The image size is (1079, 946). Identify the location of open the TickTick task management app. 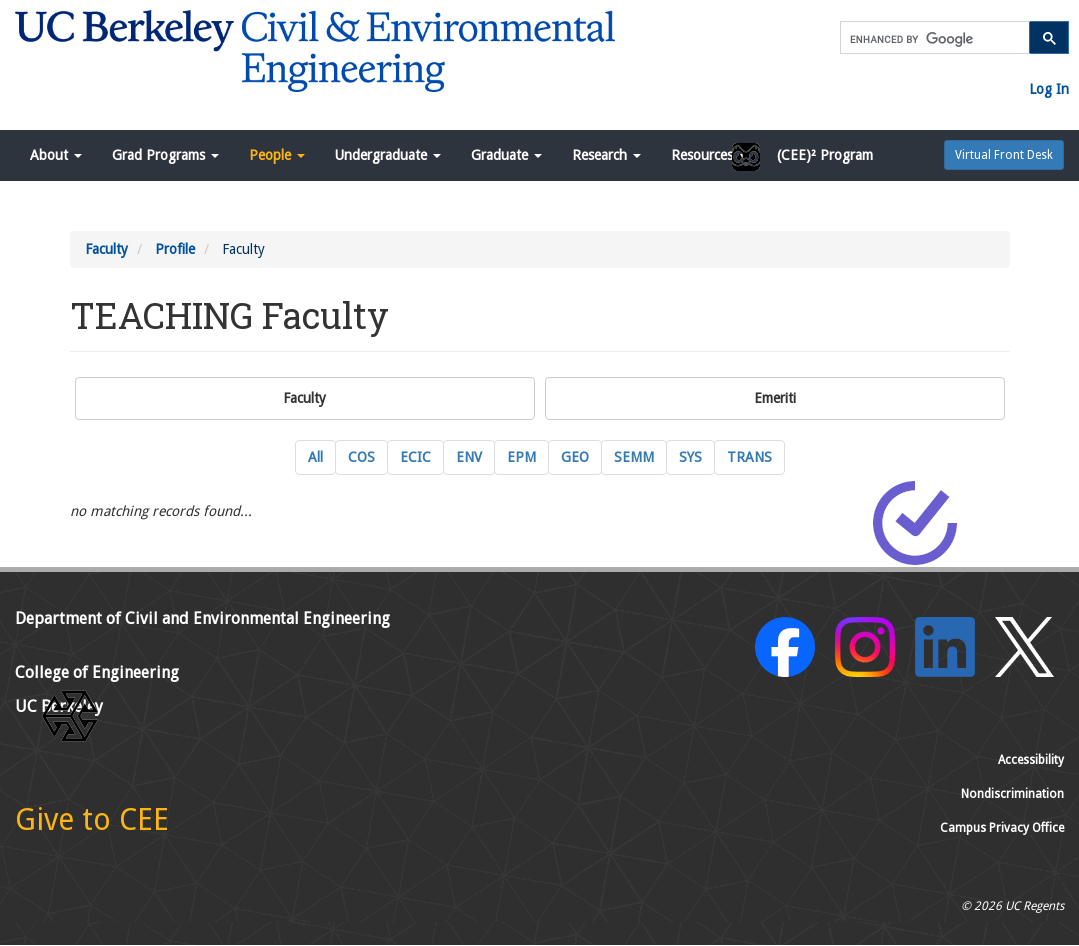
(915, 523).